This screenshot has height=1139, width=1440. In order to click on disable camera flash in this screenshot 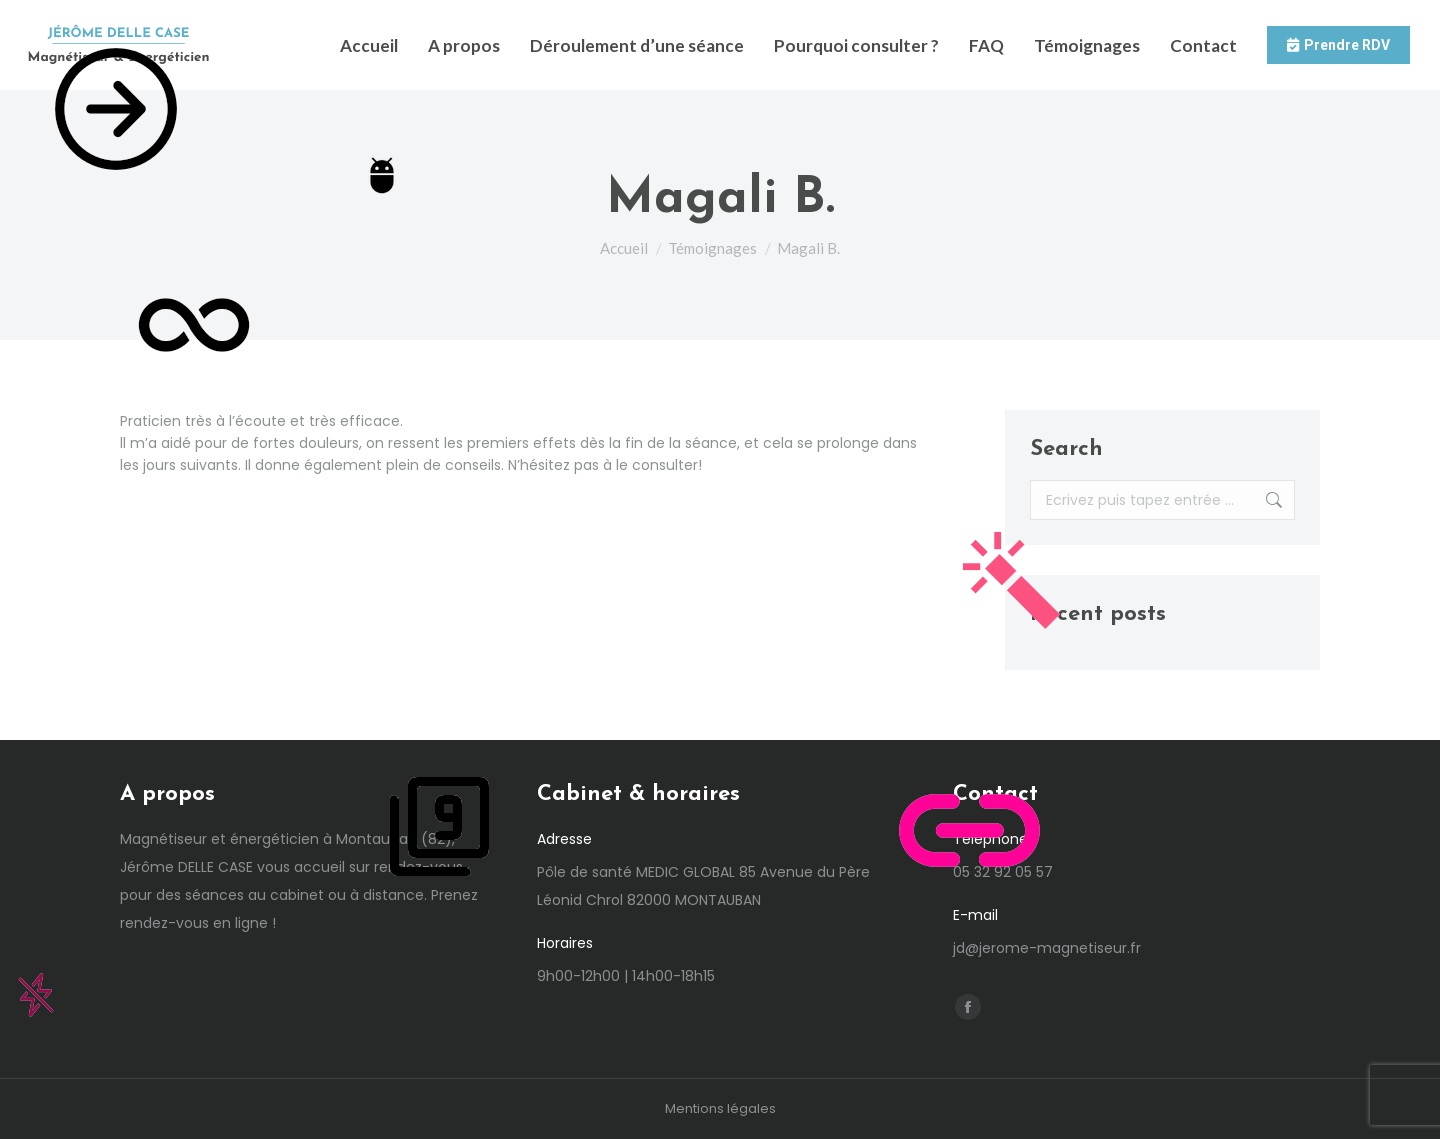, I will do `click(36, 995)`.